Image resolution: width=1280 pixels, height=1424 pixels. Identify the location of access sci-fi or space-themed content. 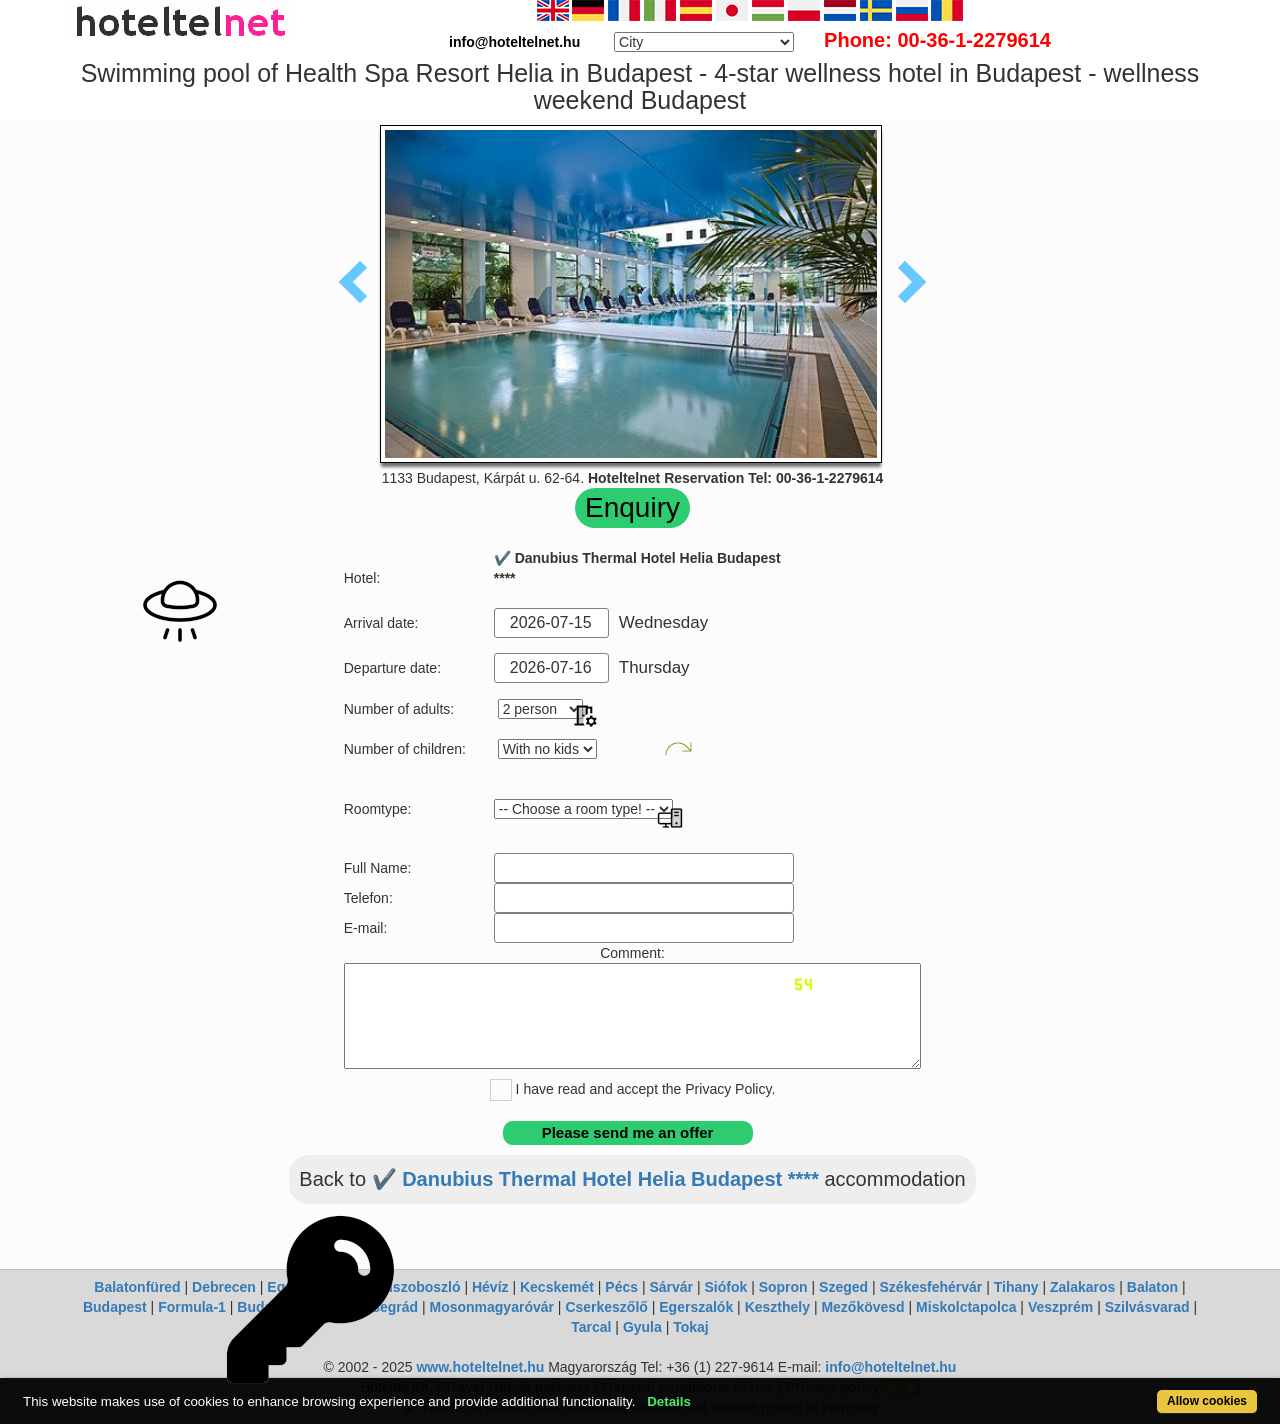
(180, 610).